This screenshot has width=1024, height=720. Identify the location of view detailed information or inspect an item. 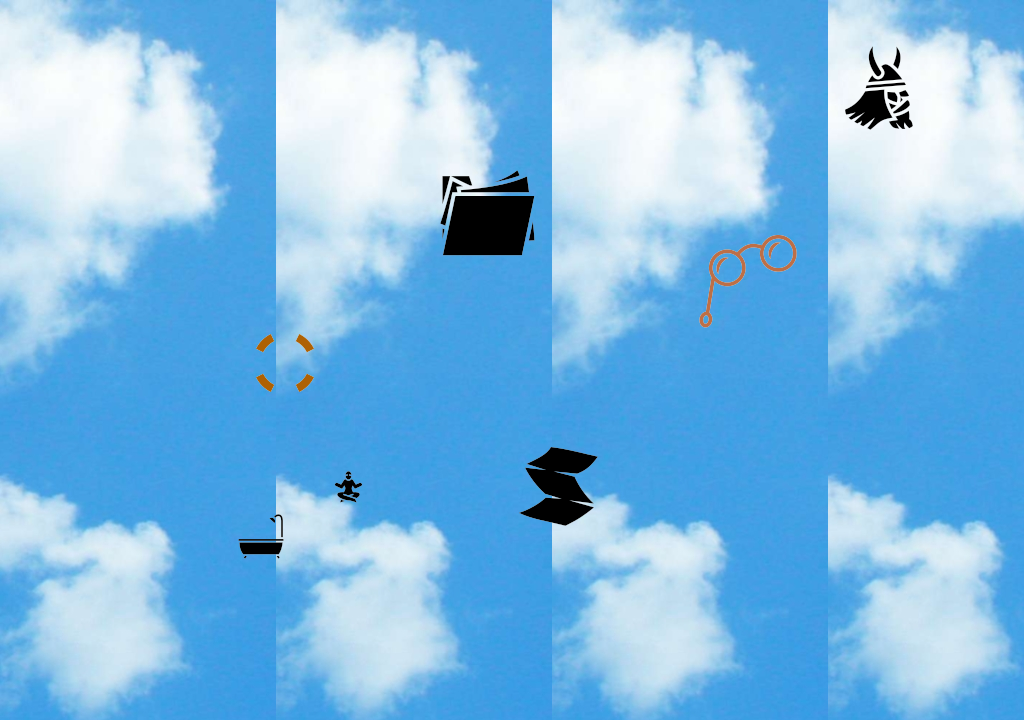
(747, 281).